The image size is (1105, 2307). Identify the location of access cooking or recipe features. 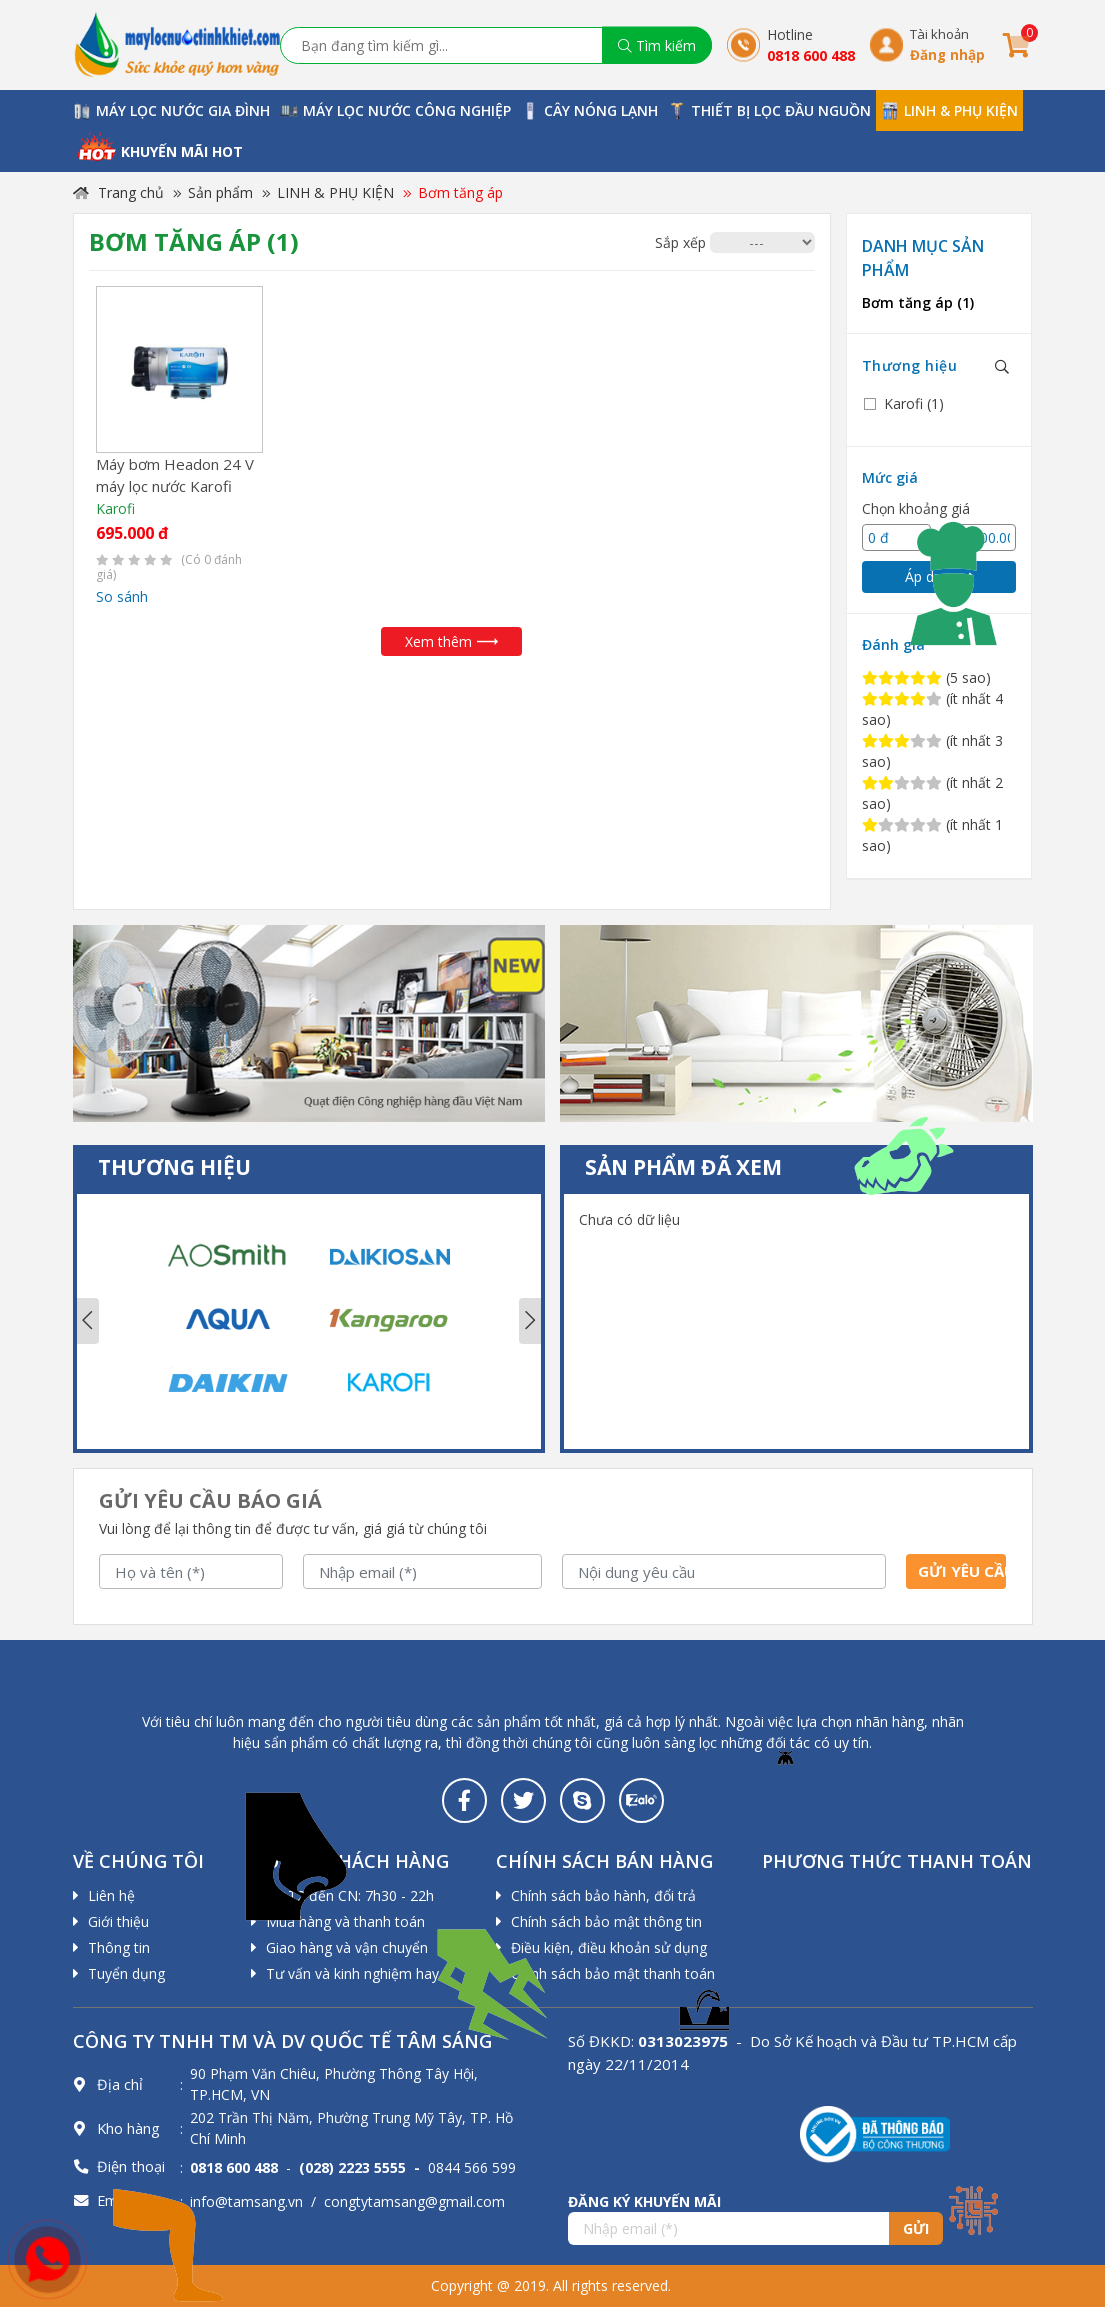
(953, 583).